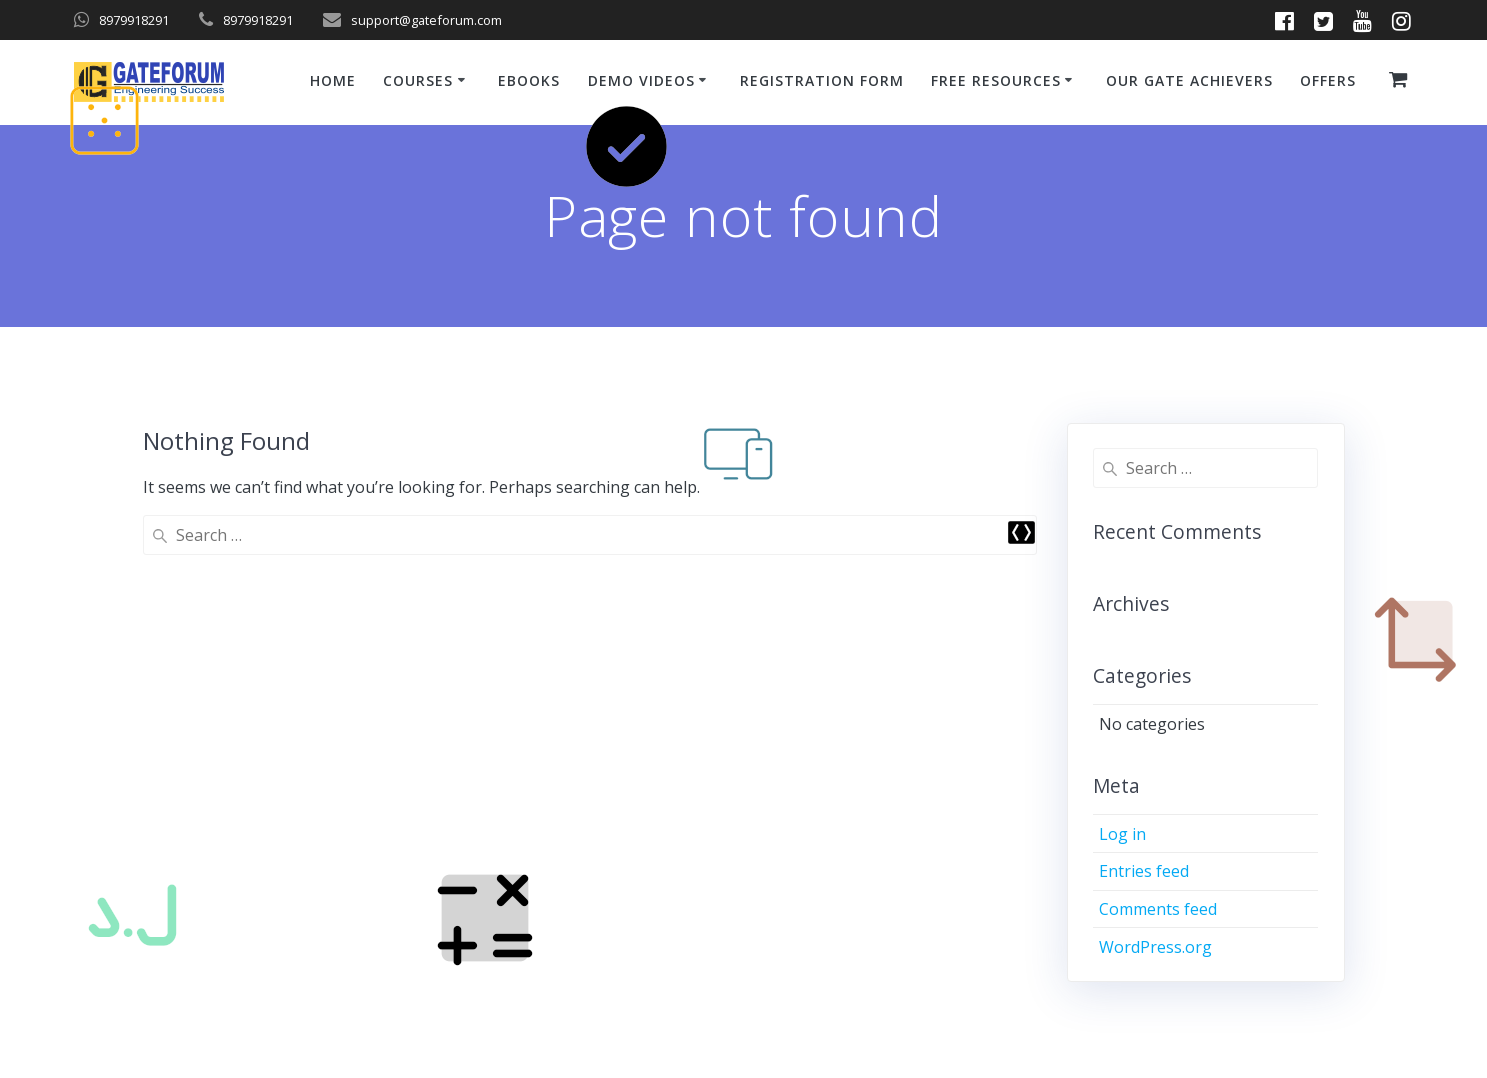 The width and height of the screenshot is (1487, 1078). Describe the element at coordinates (626, 146) in the screenshot. I see `indicates a completed or successful action` at that location.